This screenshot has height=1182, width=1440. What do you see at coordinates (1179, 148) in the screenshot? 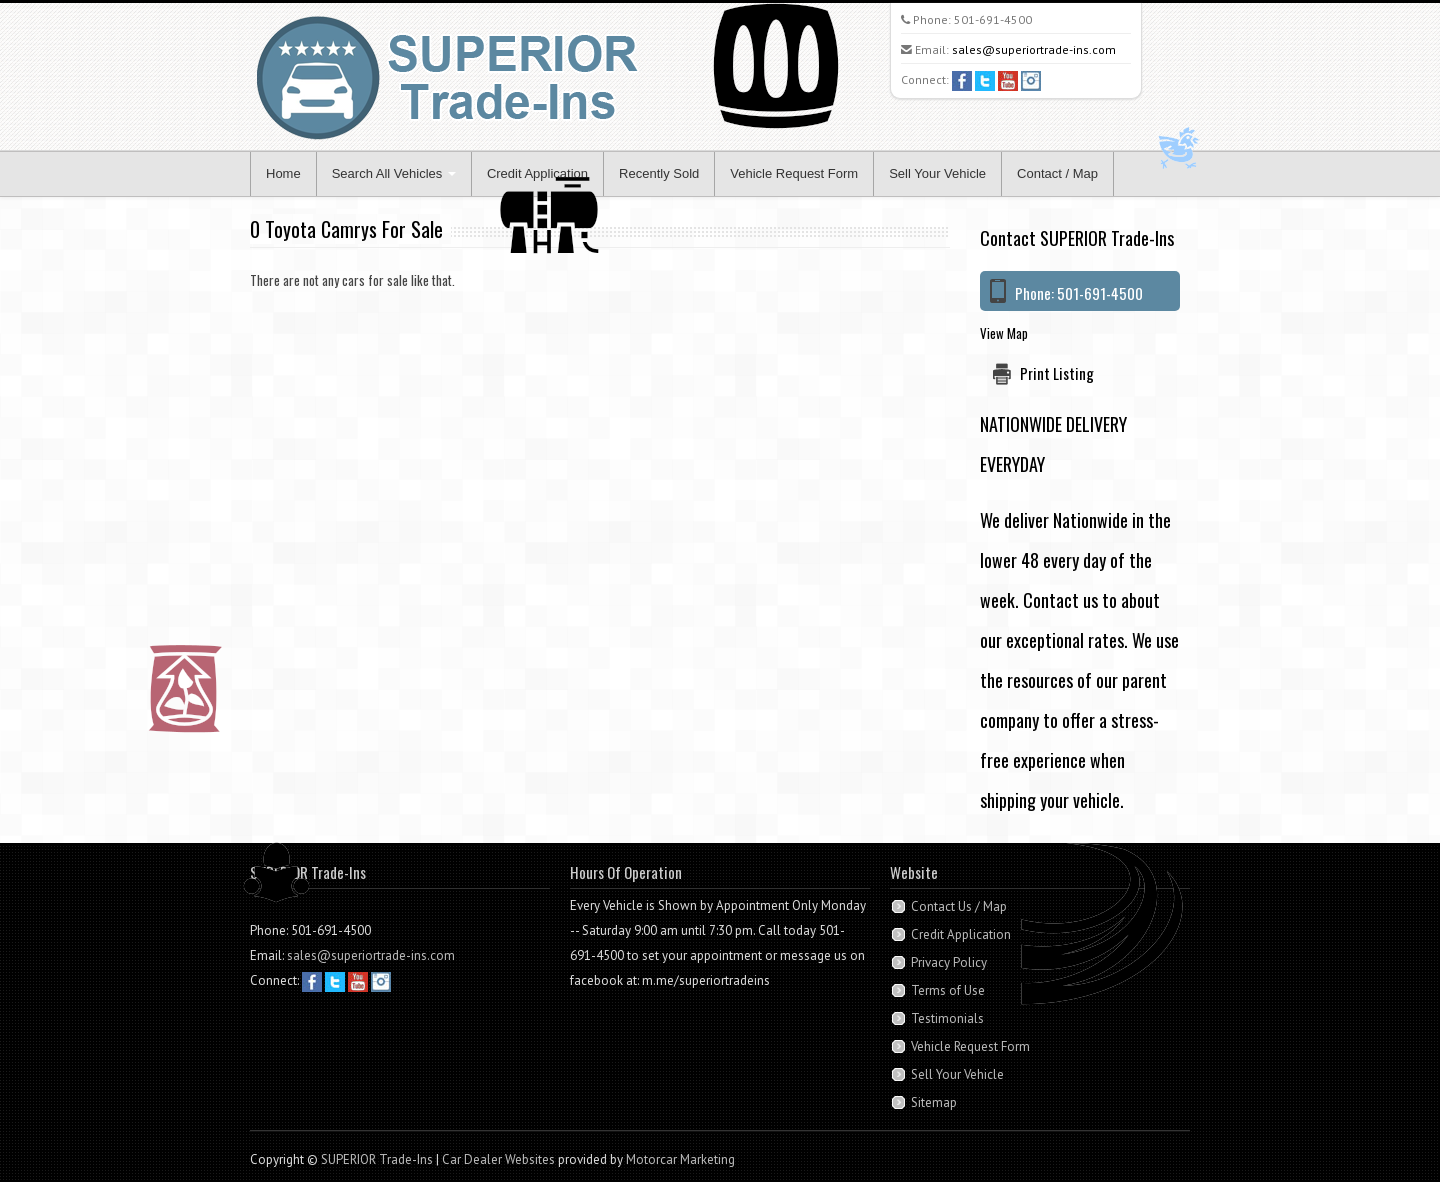
I see `select chicken in a farming or cooking game` at bounding box center [1179, 148].